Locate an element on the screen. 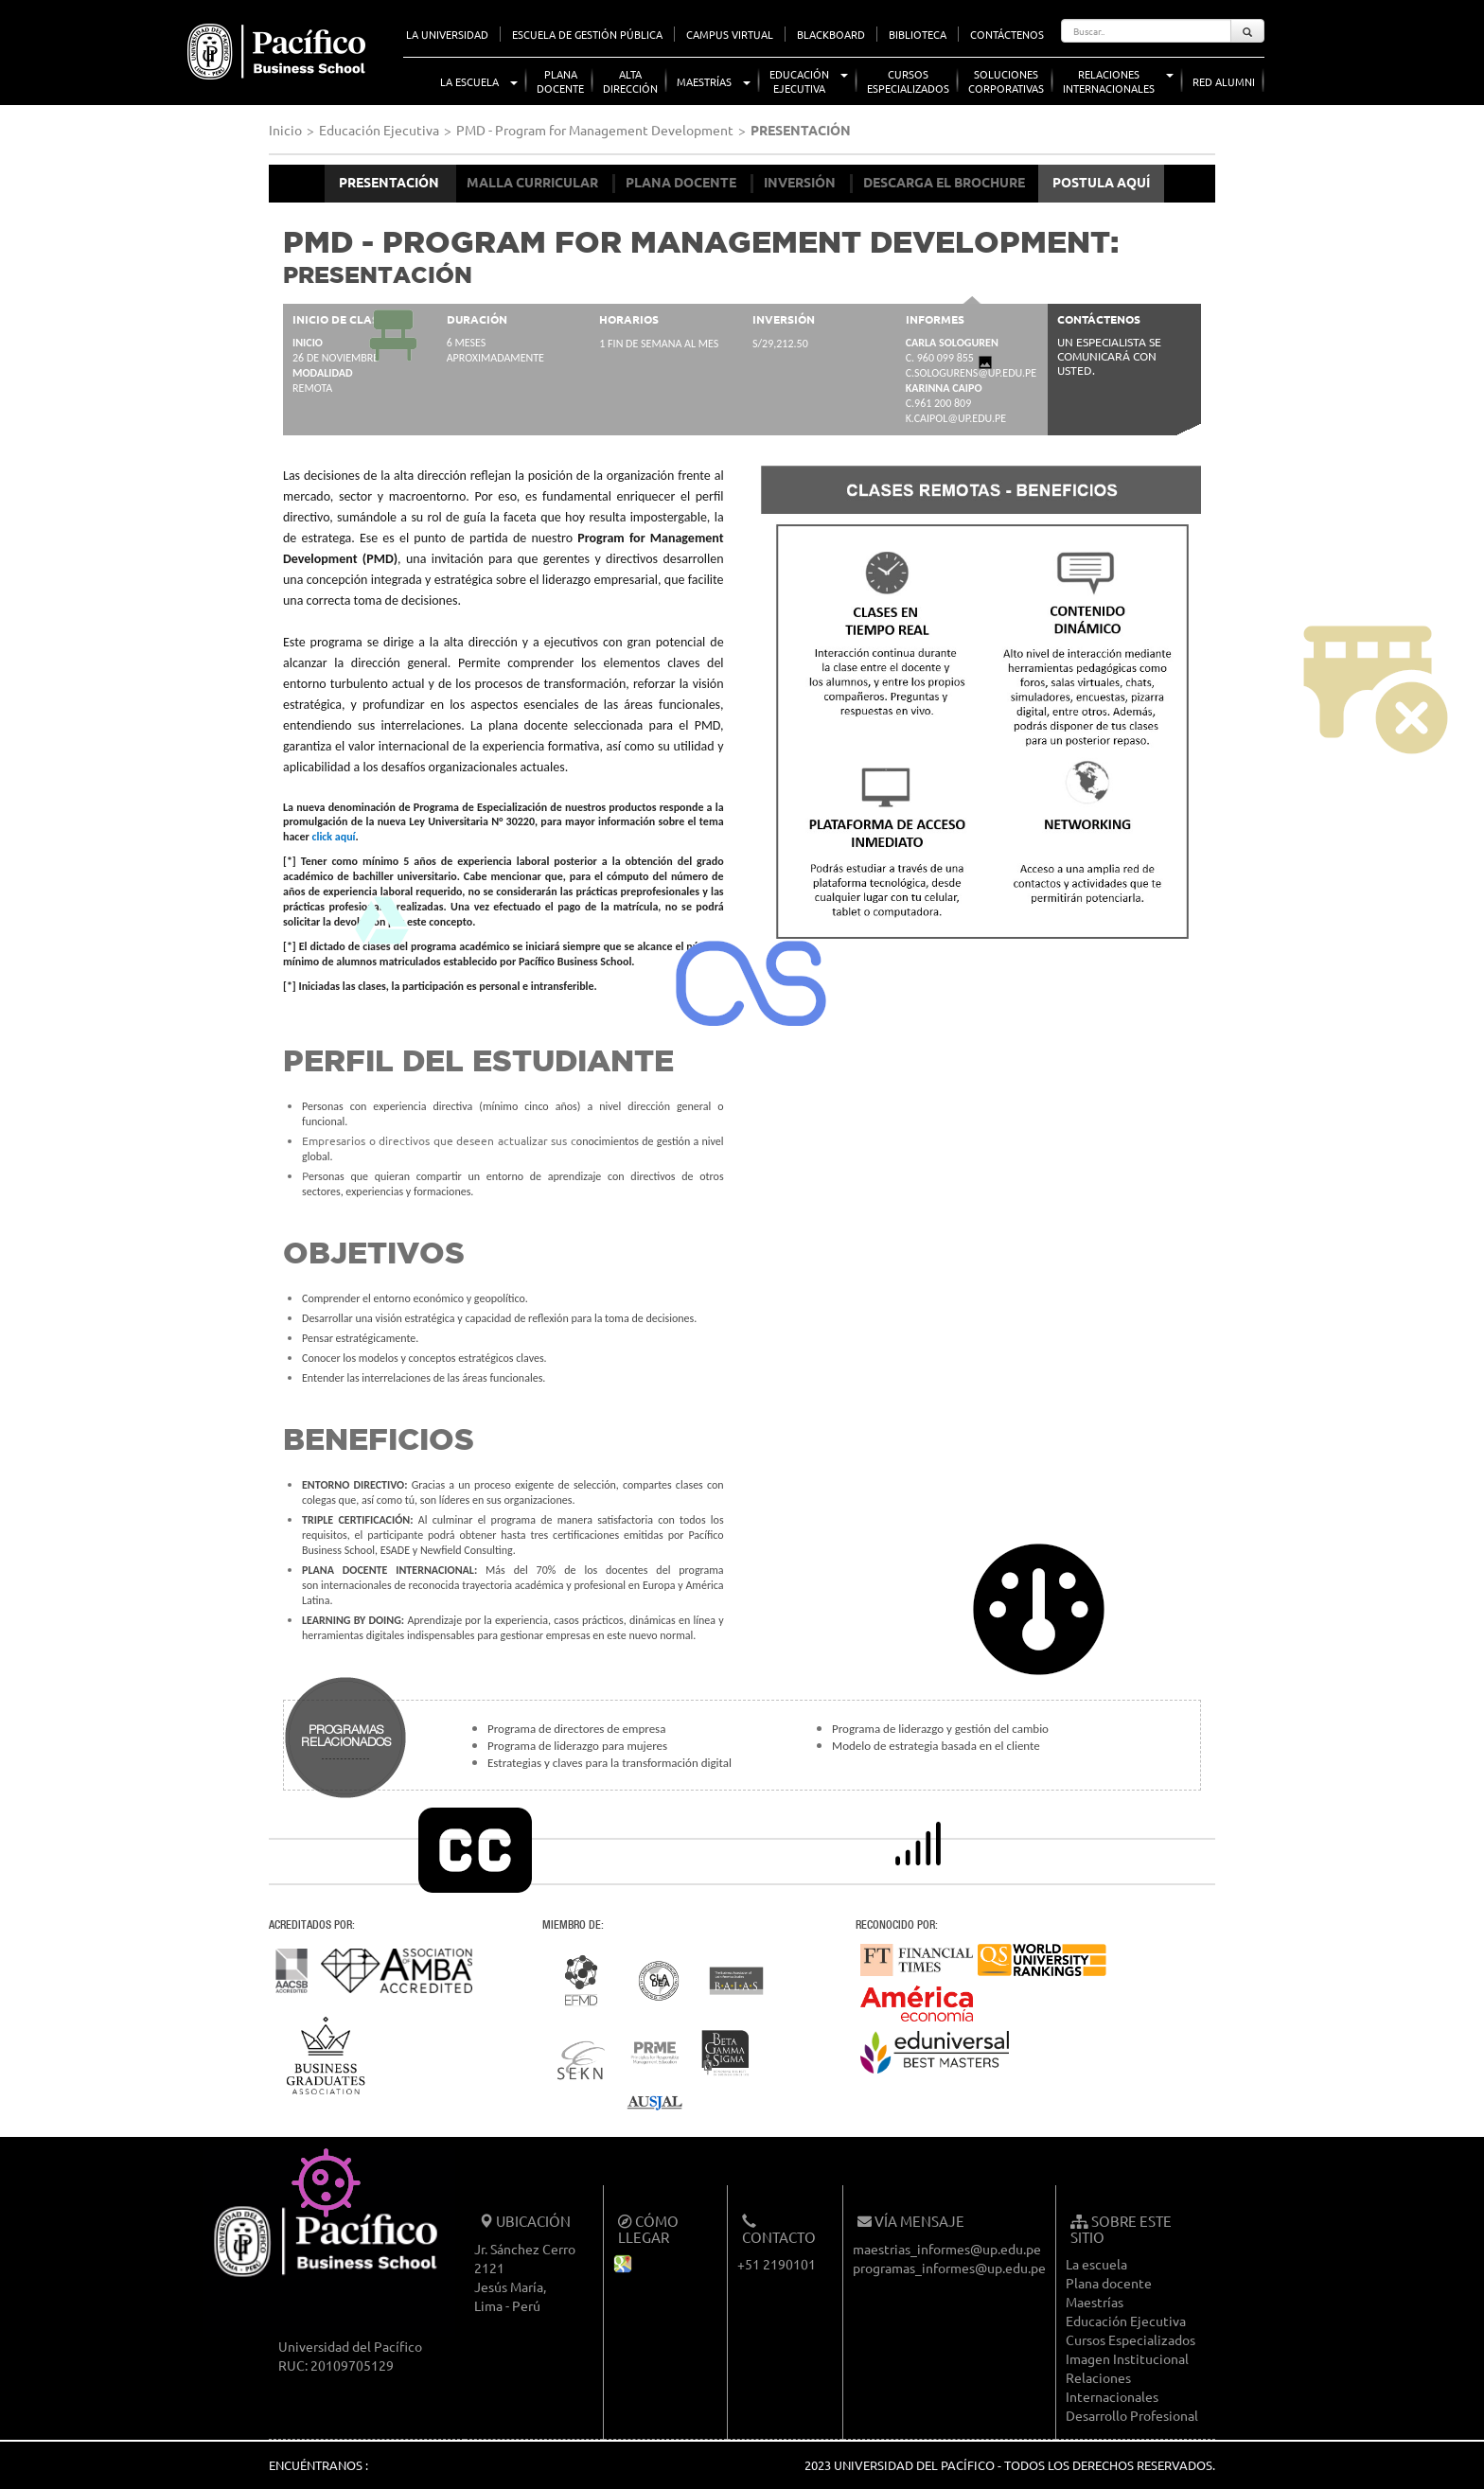 The width and height of the screenshot is (1484, 2489). enable closed captions for video content is located at coordinates (475, 1850).